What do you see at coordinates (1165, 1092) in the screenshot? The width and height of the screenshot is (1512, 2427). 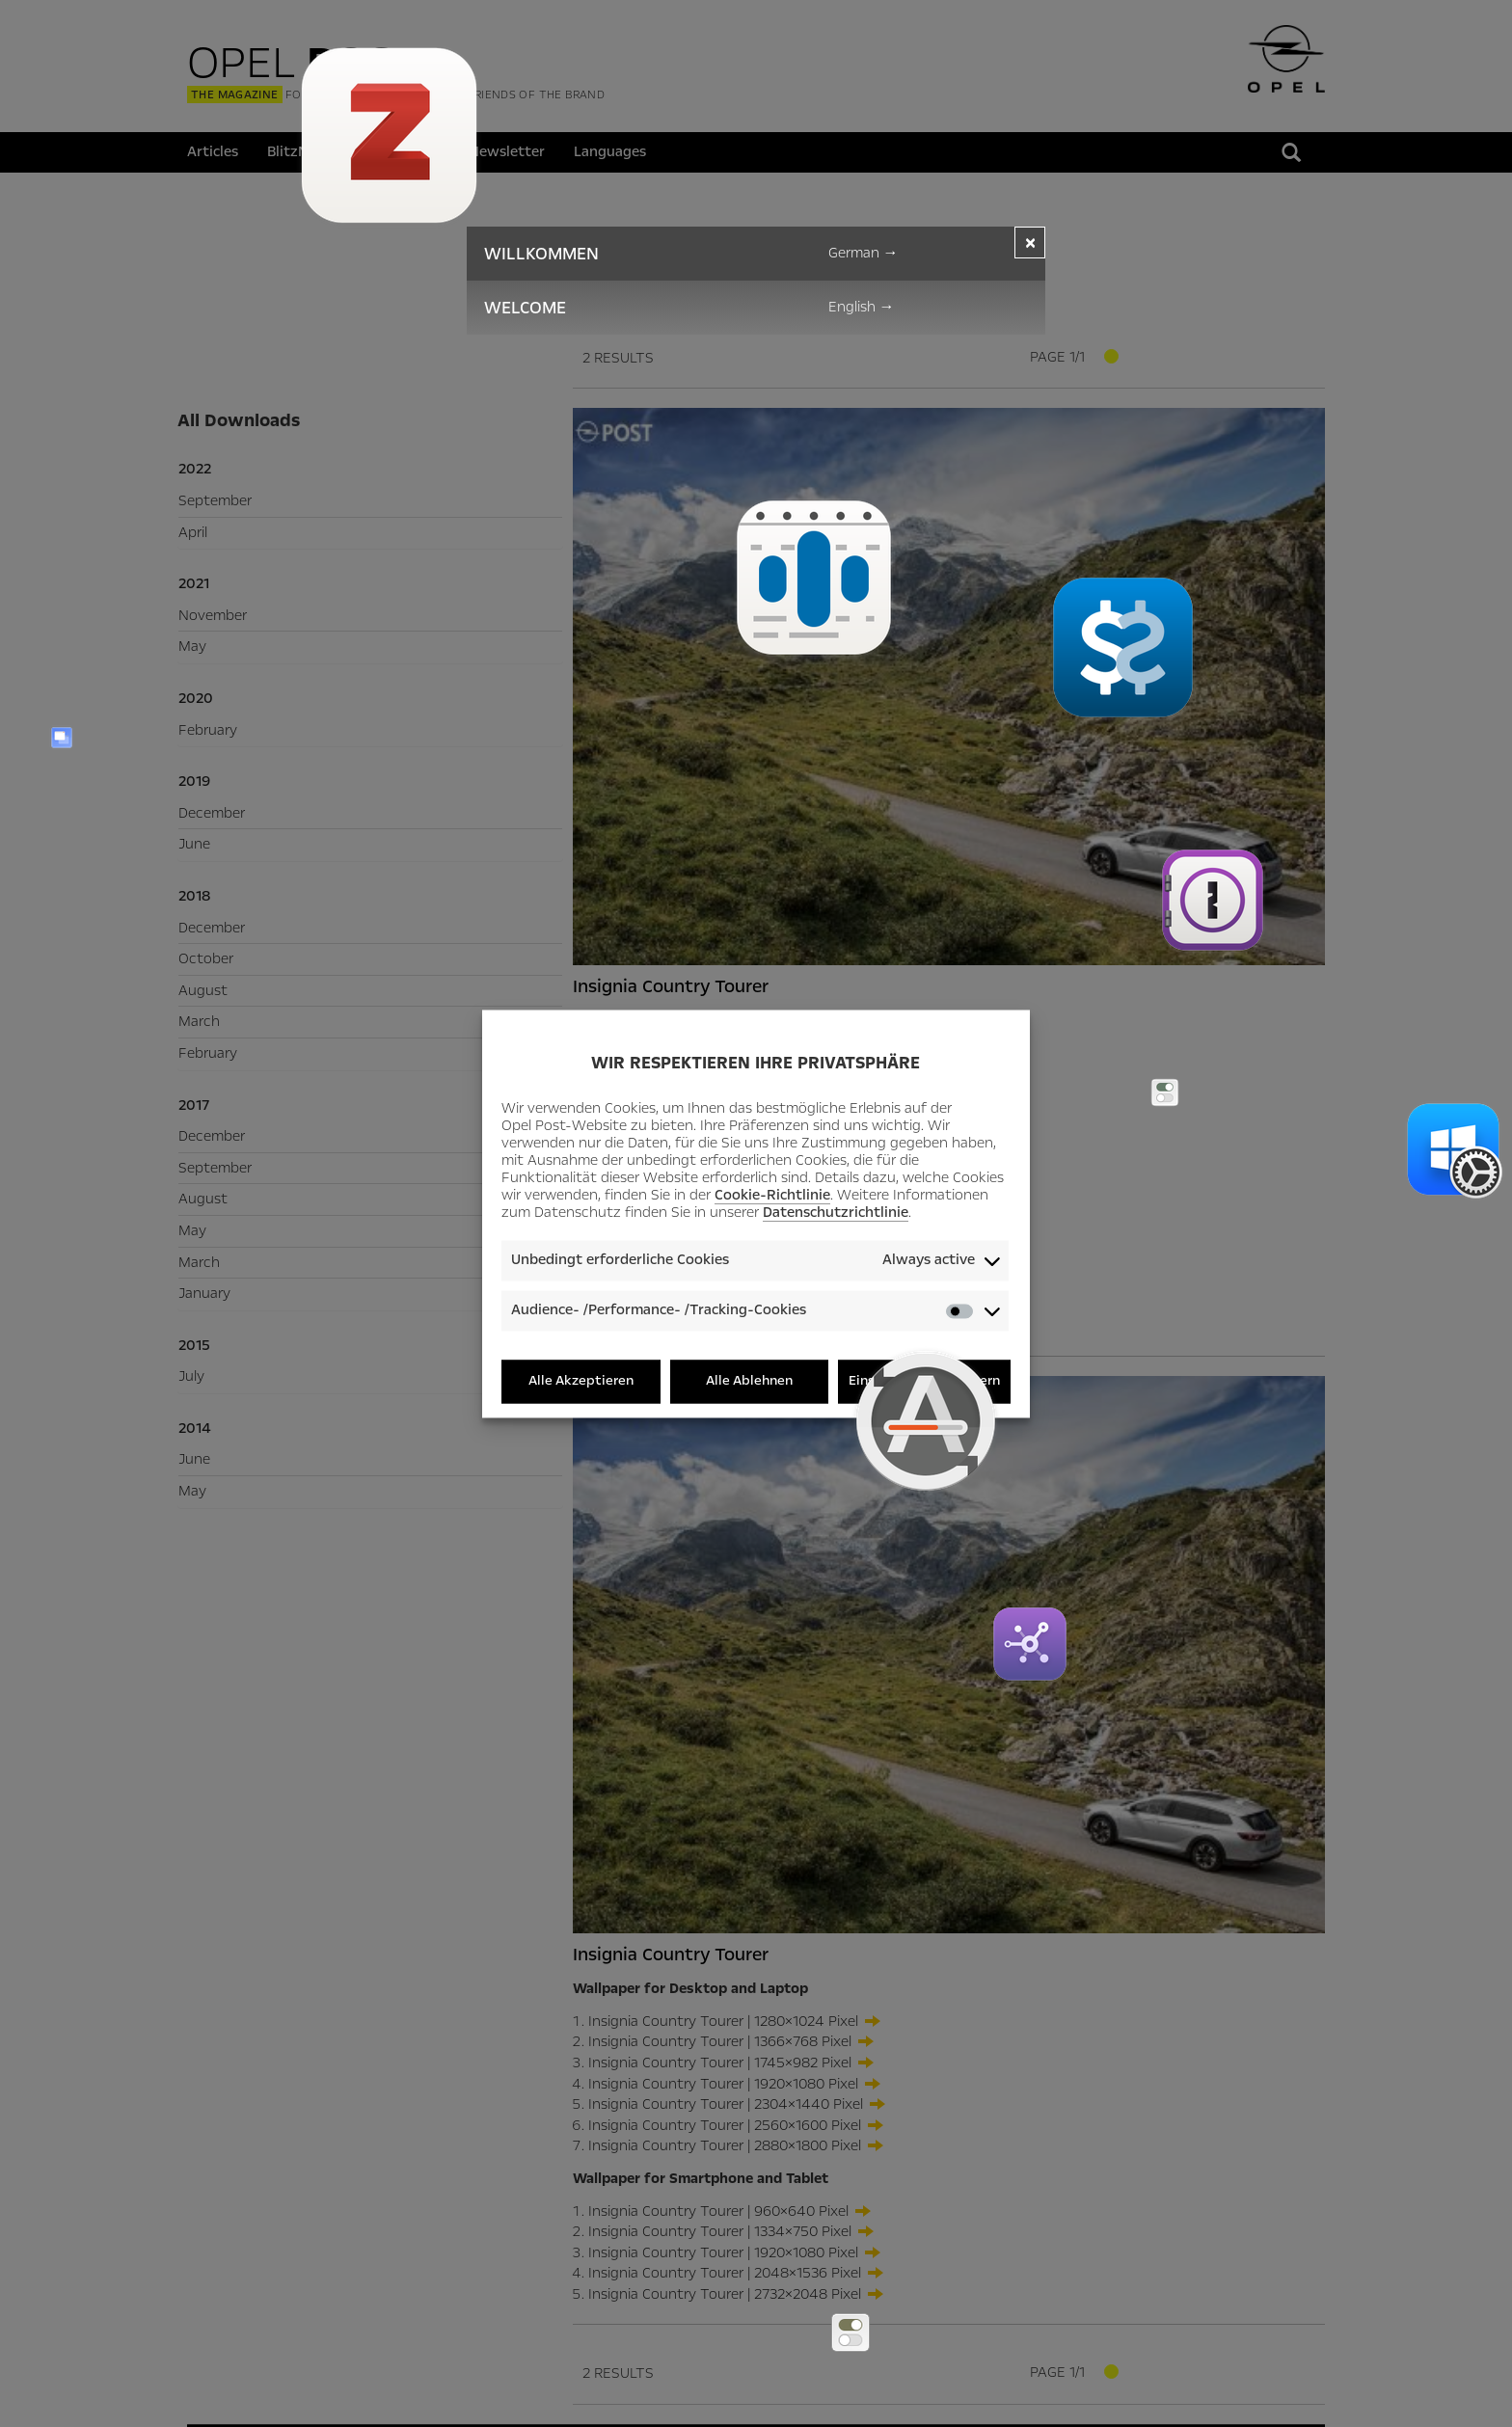 I see `open system tweaks or customization settings` at bounding box center [1165, 1092].